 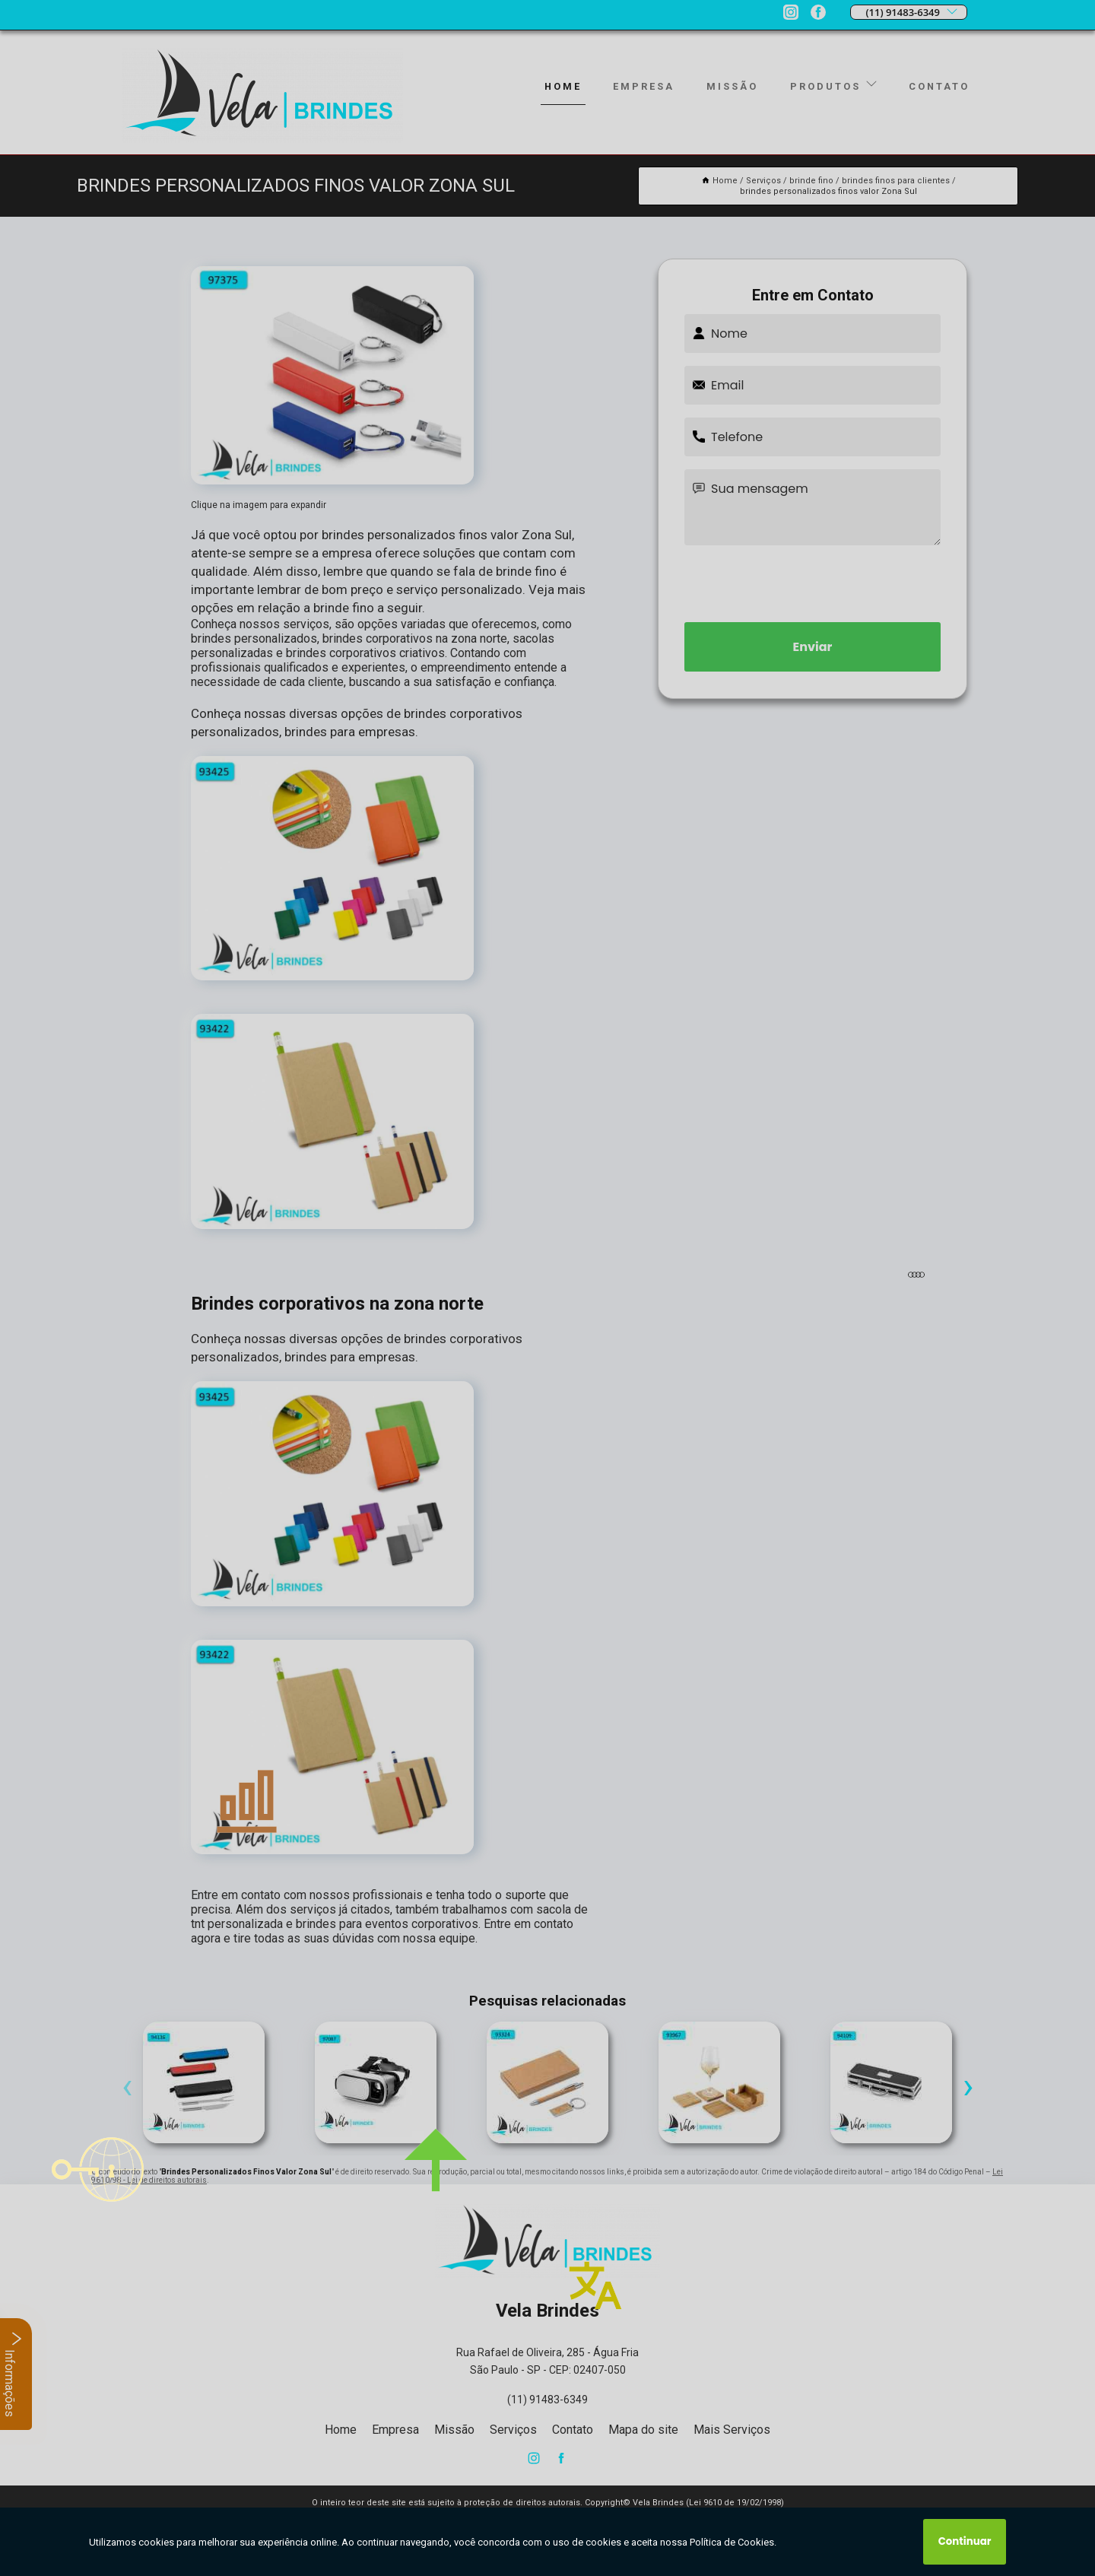 I want to click on translate text to another language, so click(x=594, y=2286).